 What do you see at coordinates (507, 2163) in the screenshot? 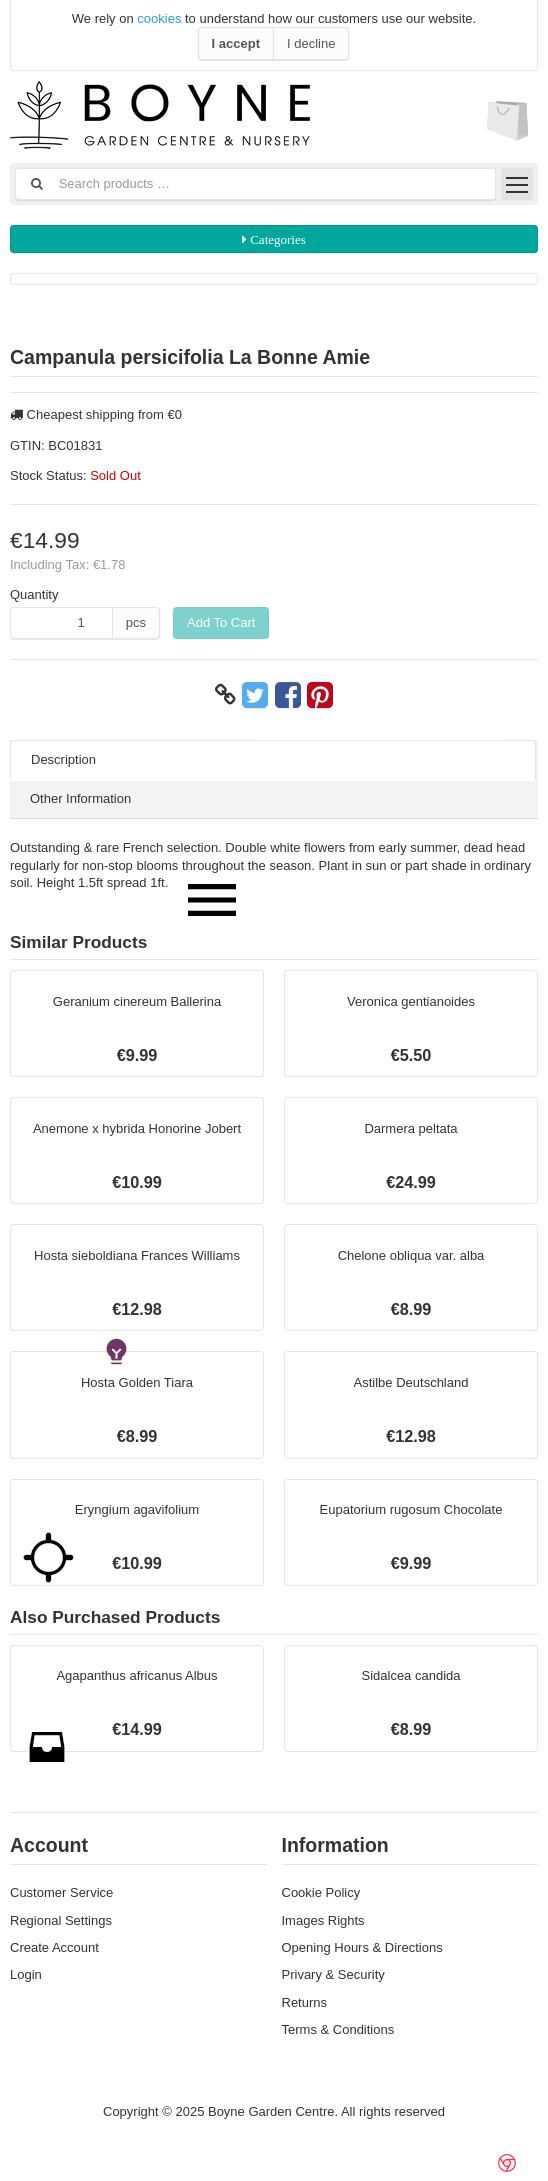
I see `open google chrome browser` at bounding box center [507, 2163].